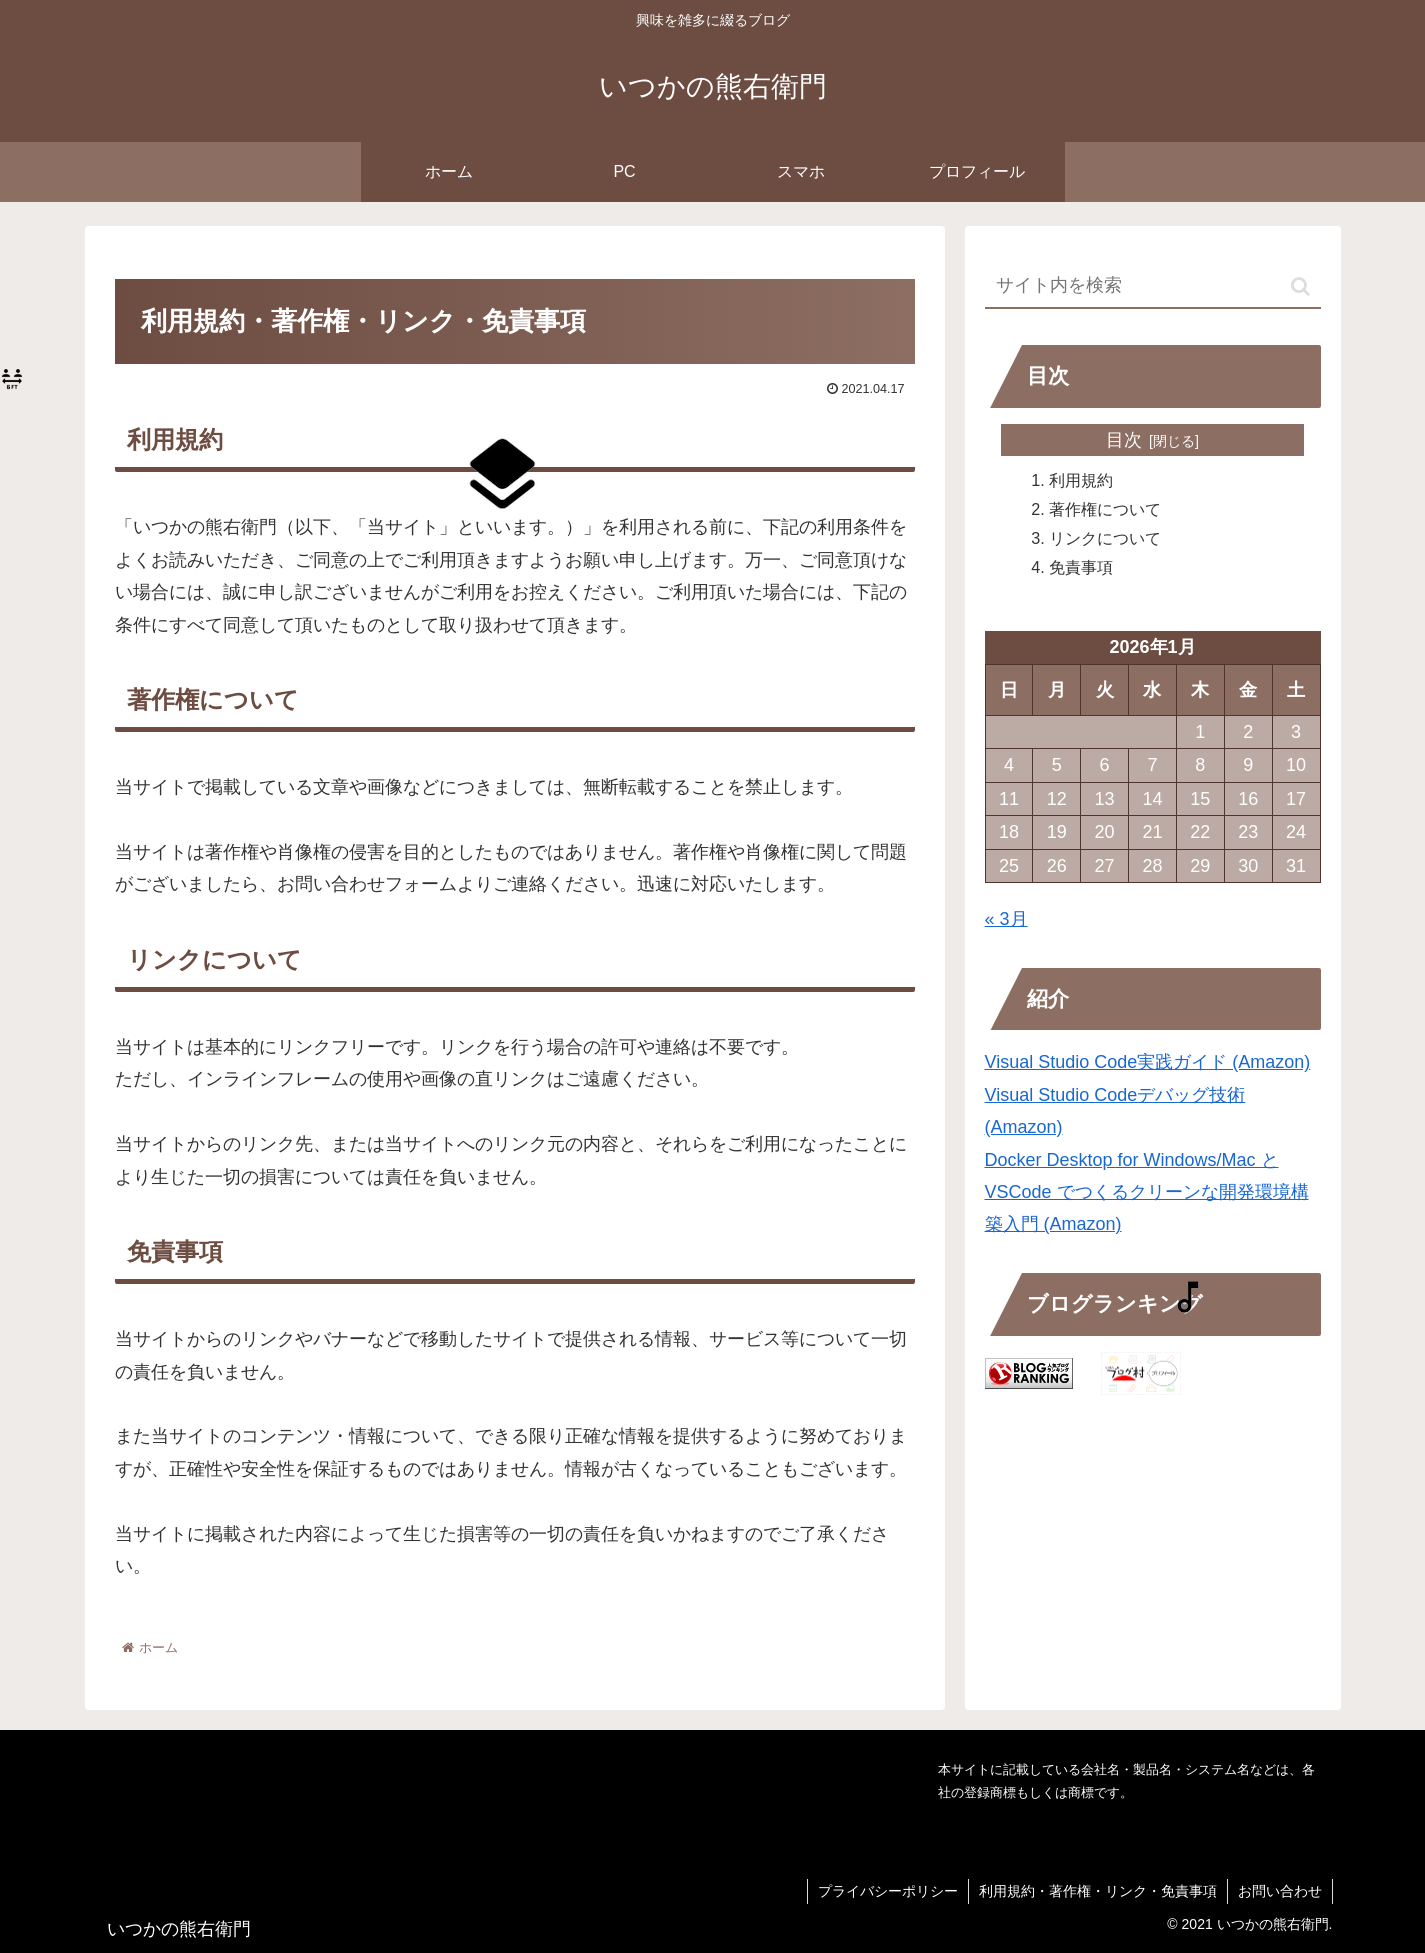  Describe the element at coordinates (1188, 1297) in the screenshot. I see `play or access audio content` at that location.